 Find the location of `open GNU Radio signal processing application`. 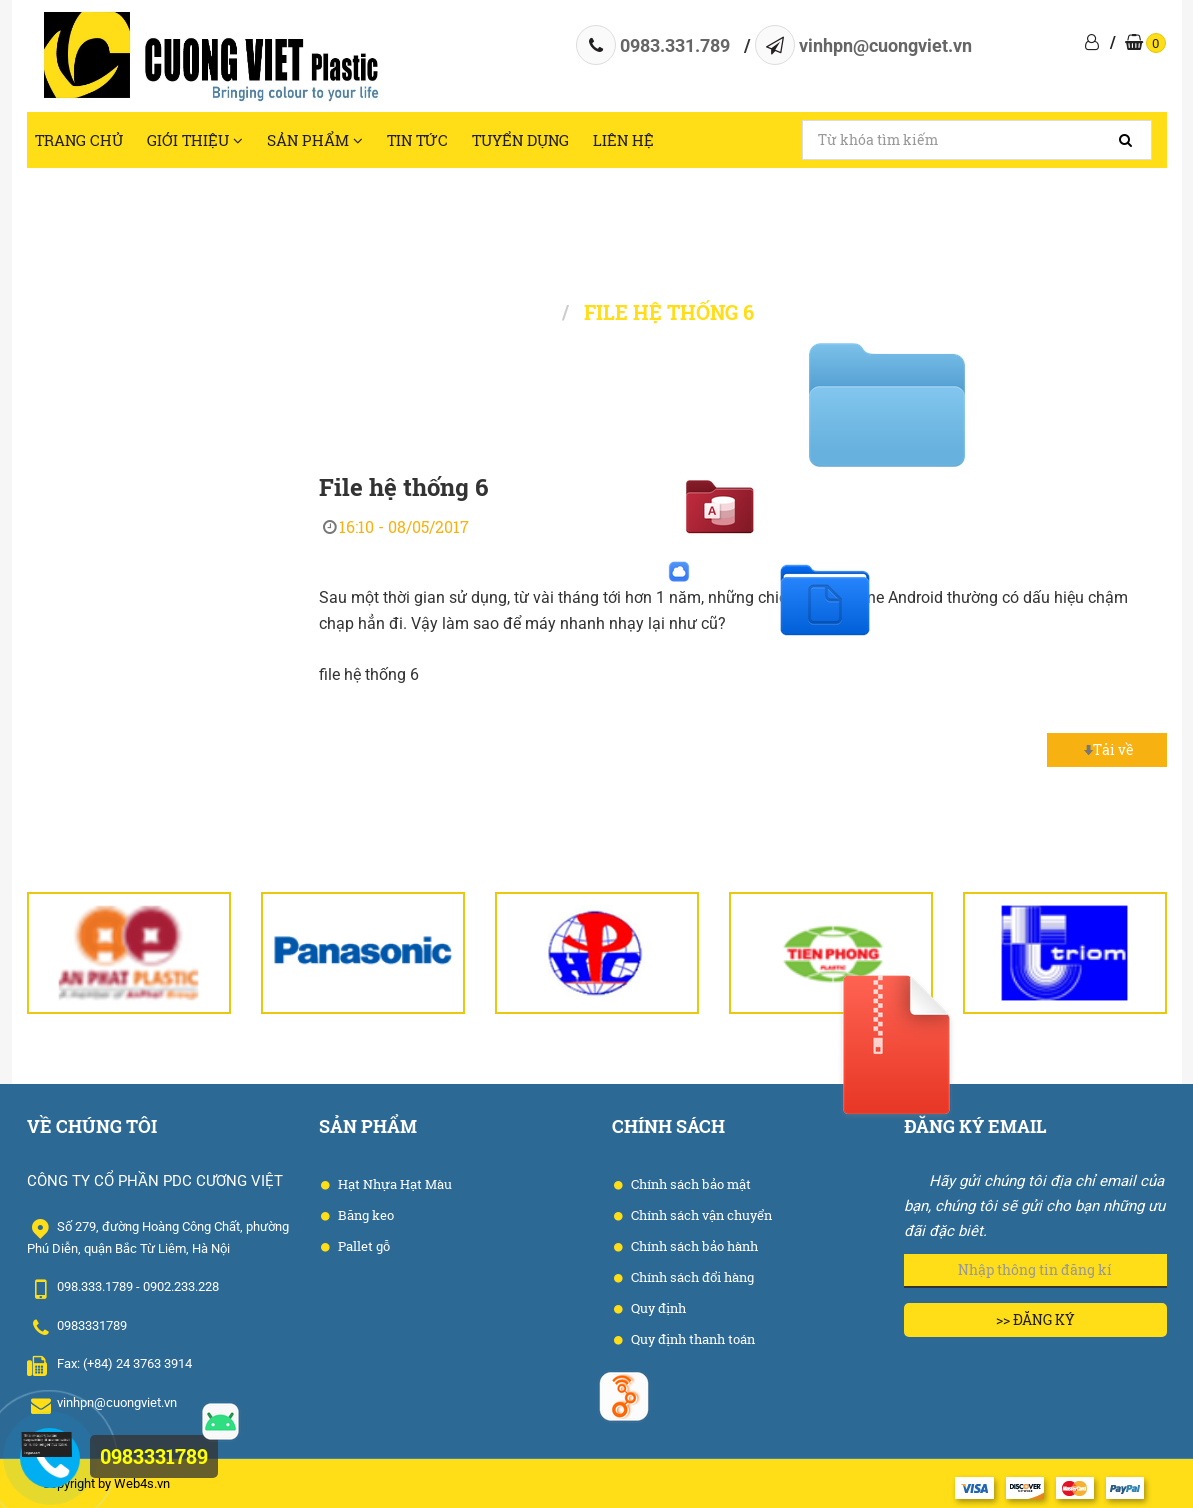

open GNU Radio signal processing application is located at coordinates (624, 1397).